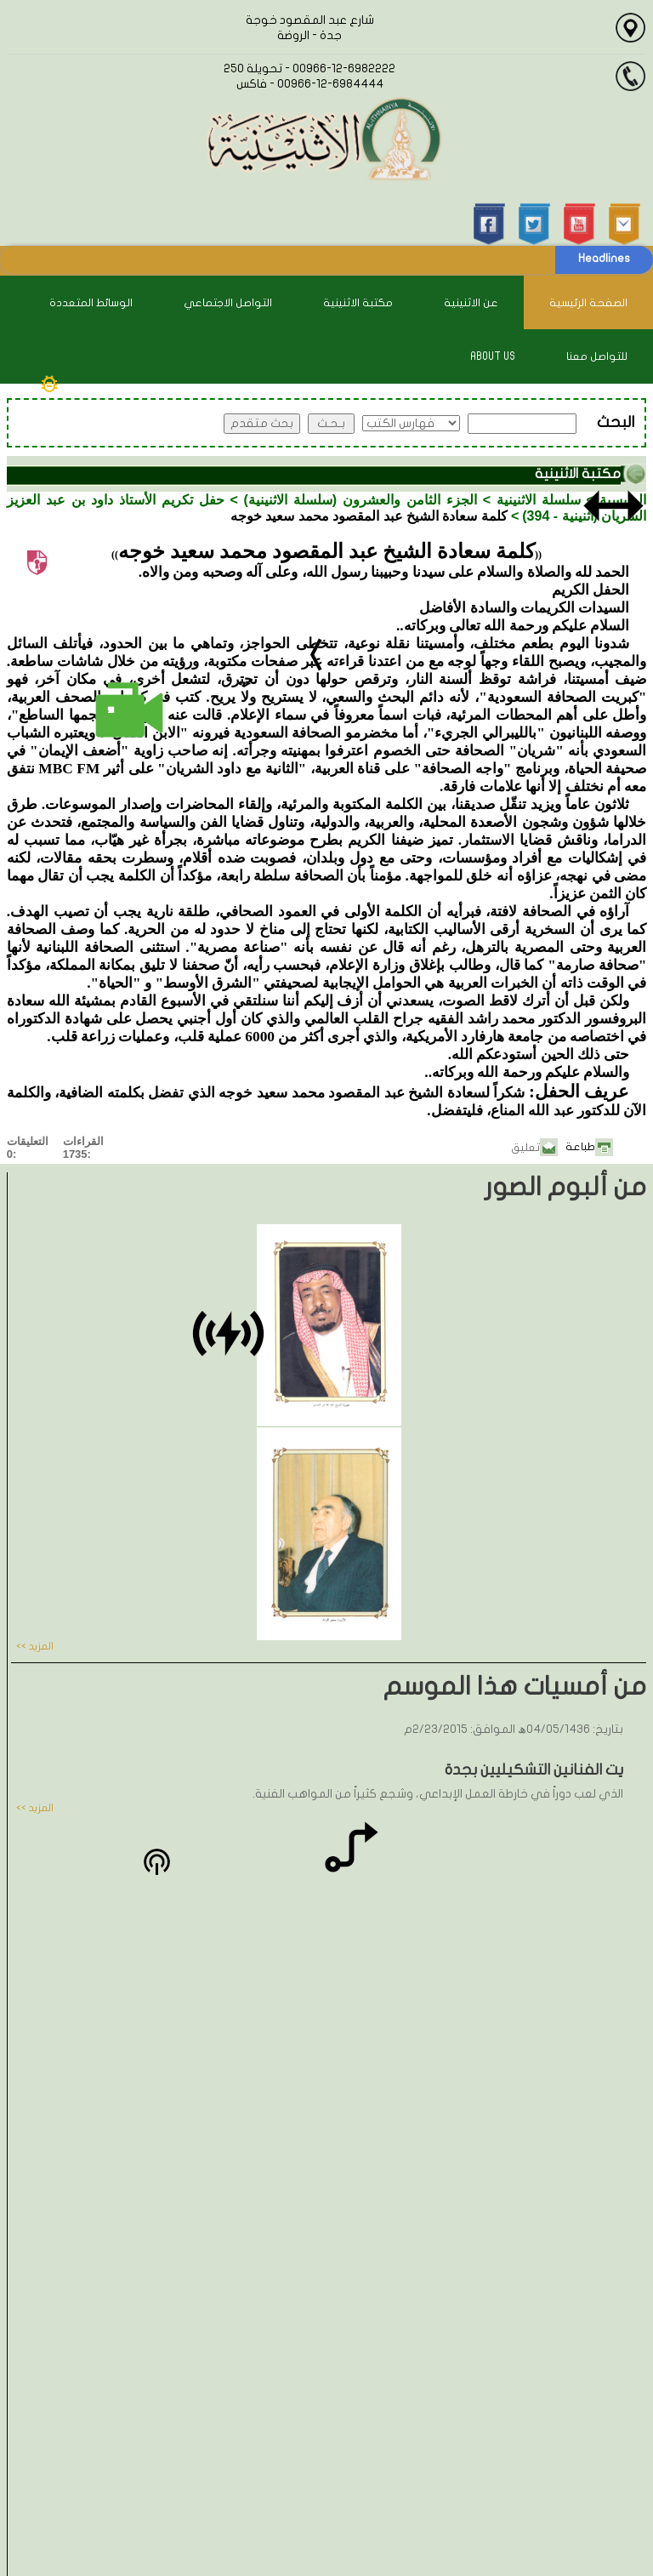 The width and height of the screenshot is (653, 2576). I want to click on basic attention token (bat) cryptocurrency logo, so click(244, 684).